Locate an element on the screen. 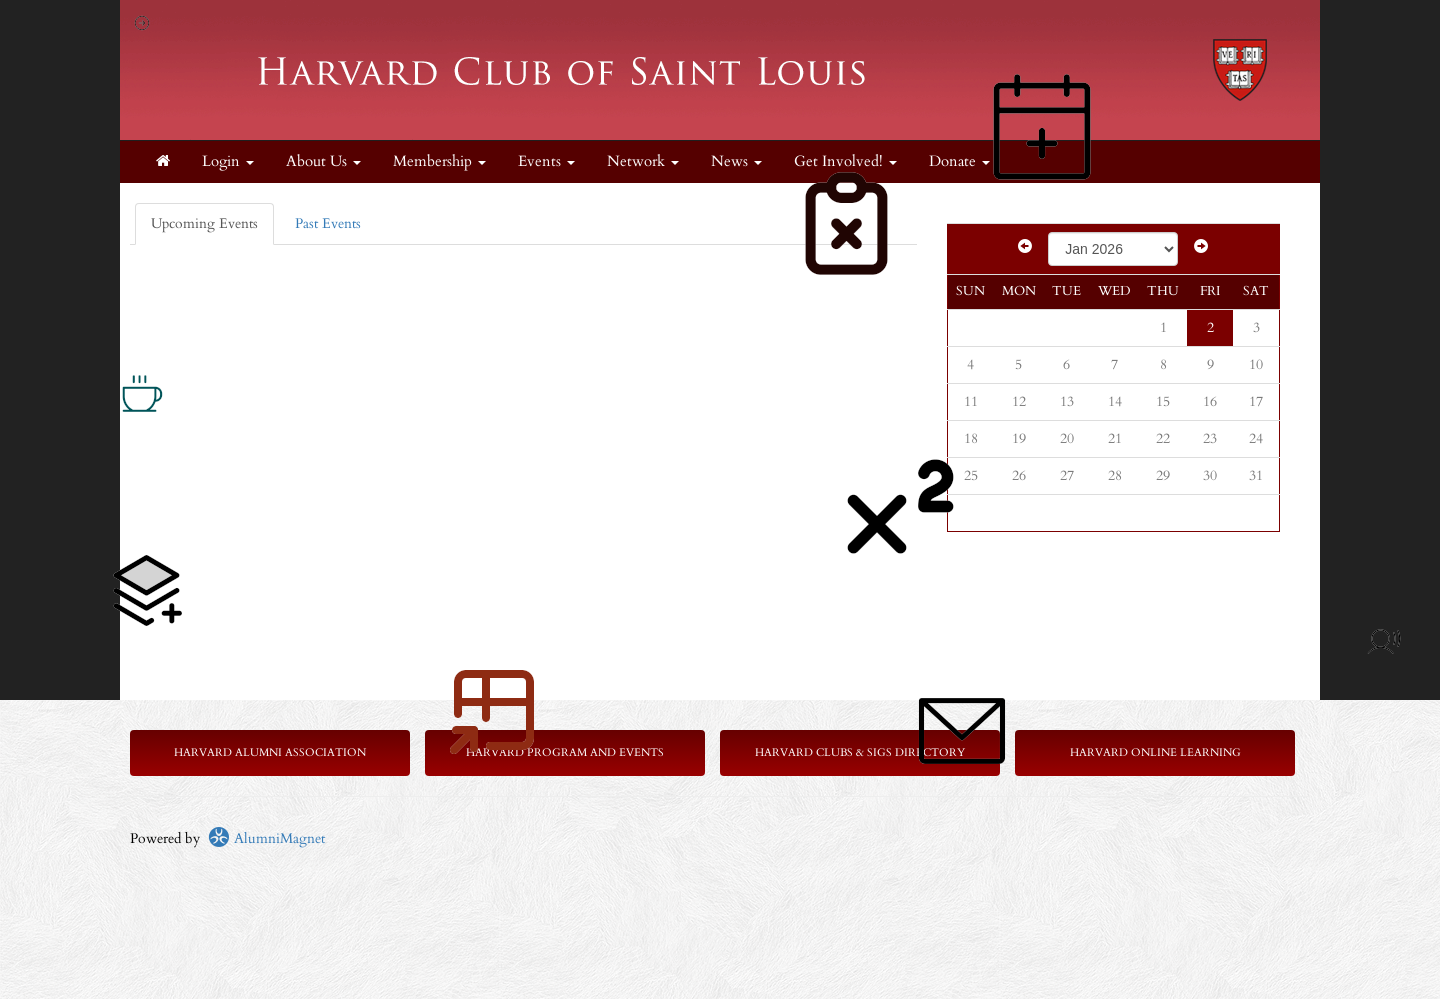  open your email inbox is located at coordinates (962, 731).